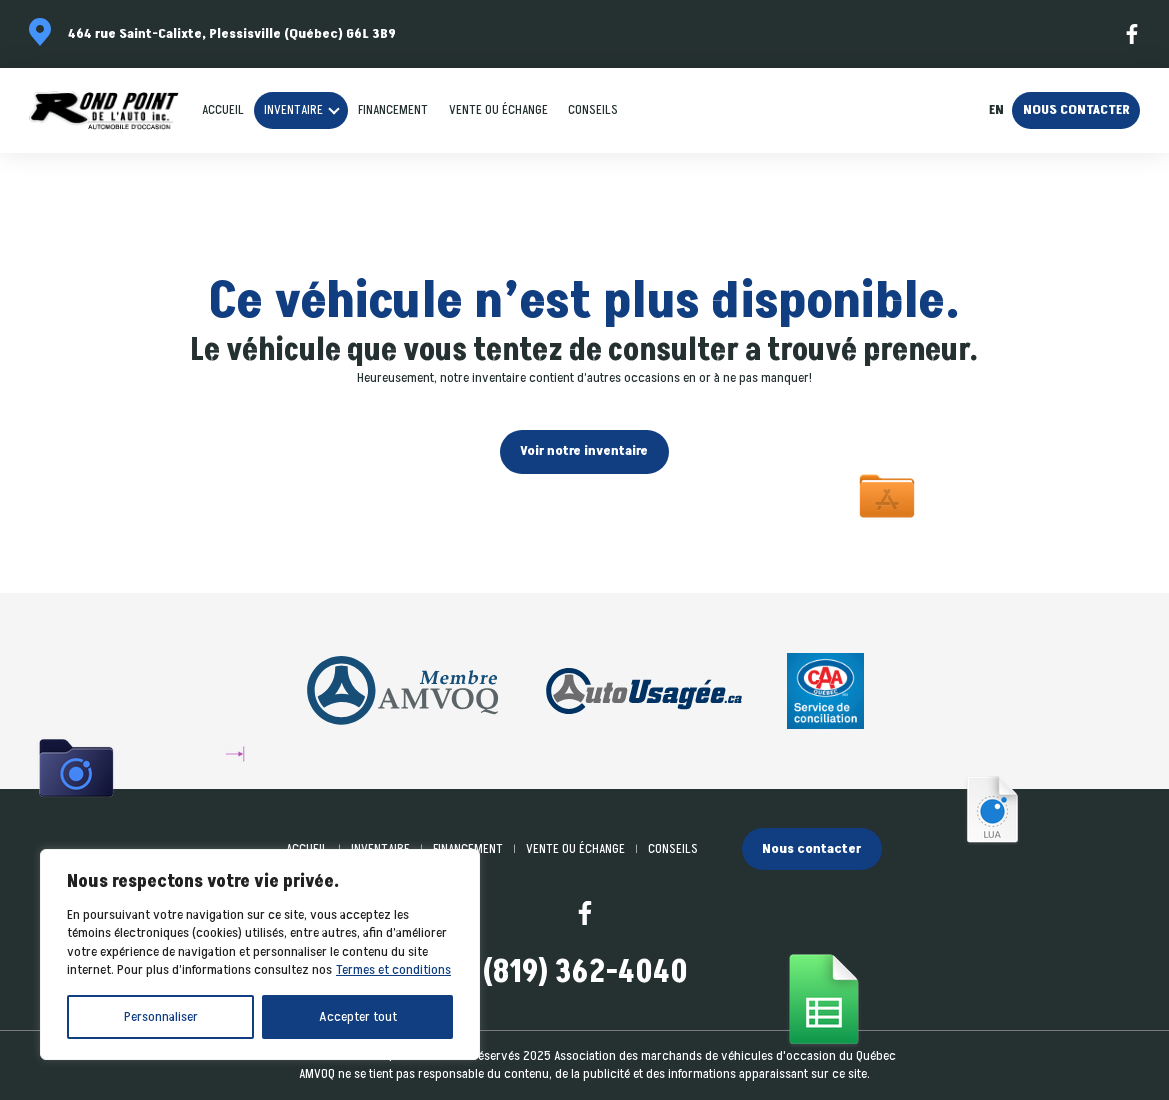 The image size is (1169, 1100). What do you see at coordinates (235, 754) in the screenshot?
I see `jump to the last item in a list` at bounding box center [235, 754].